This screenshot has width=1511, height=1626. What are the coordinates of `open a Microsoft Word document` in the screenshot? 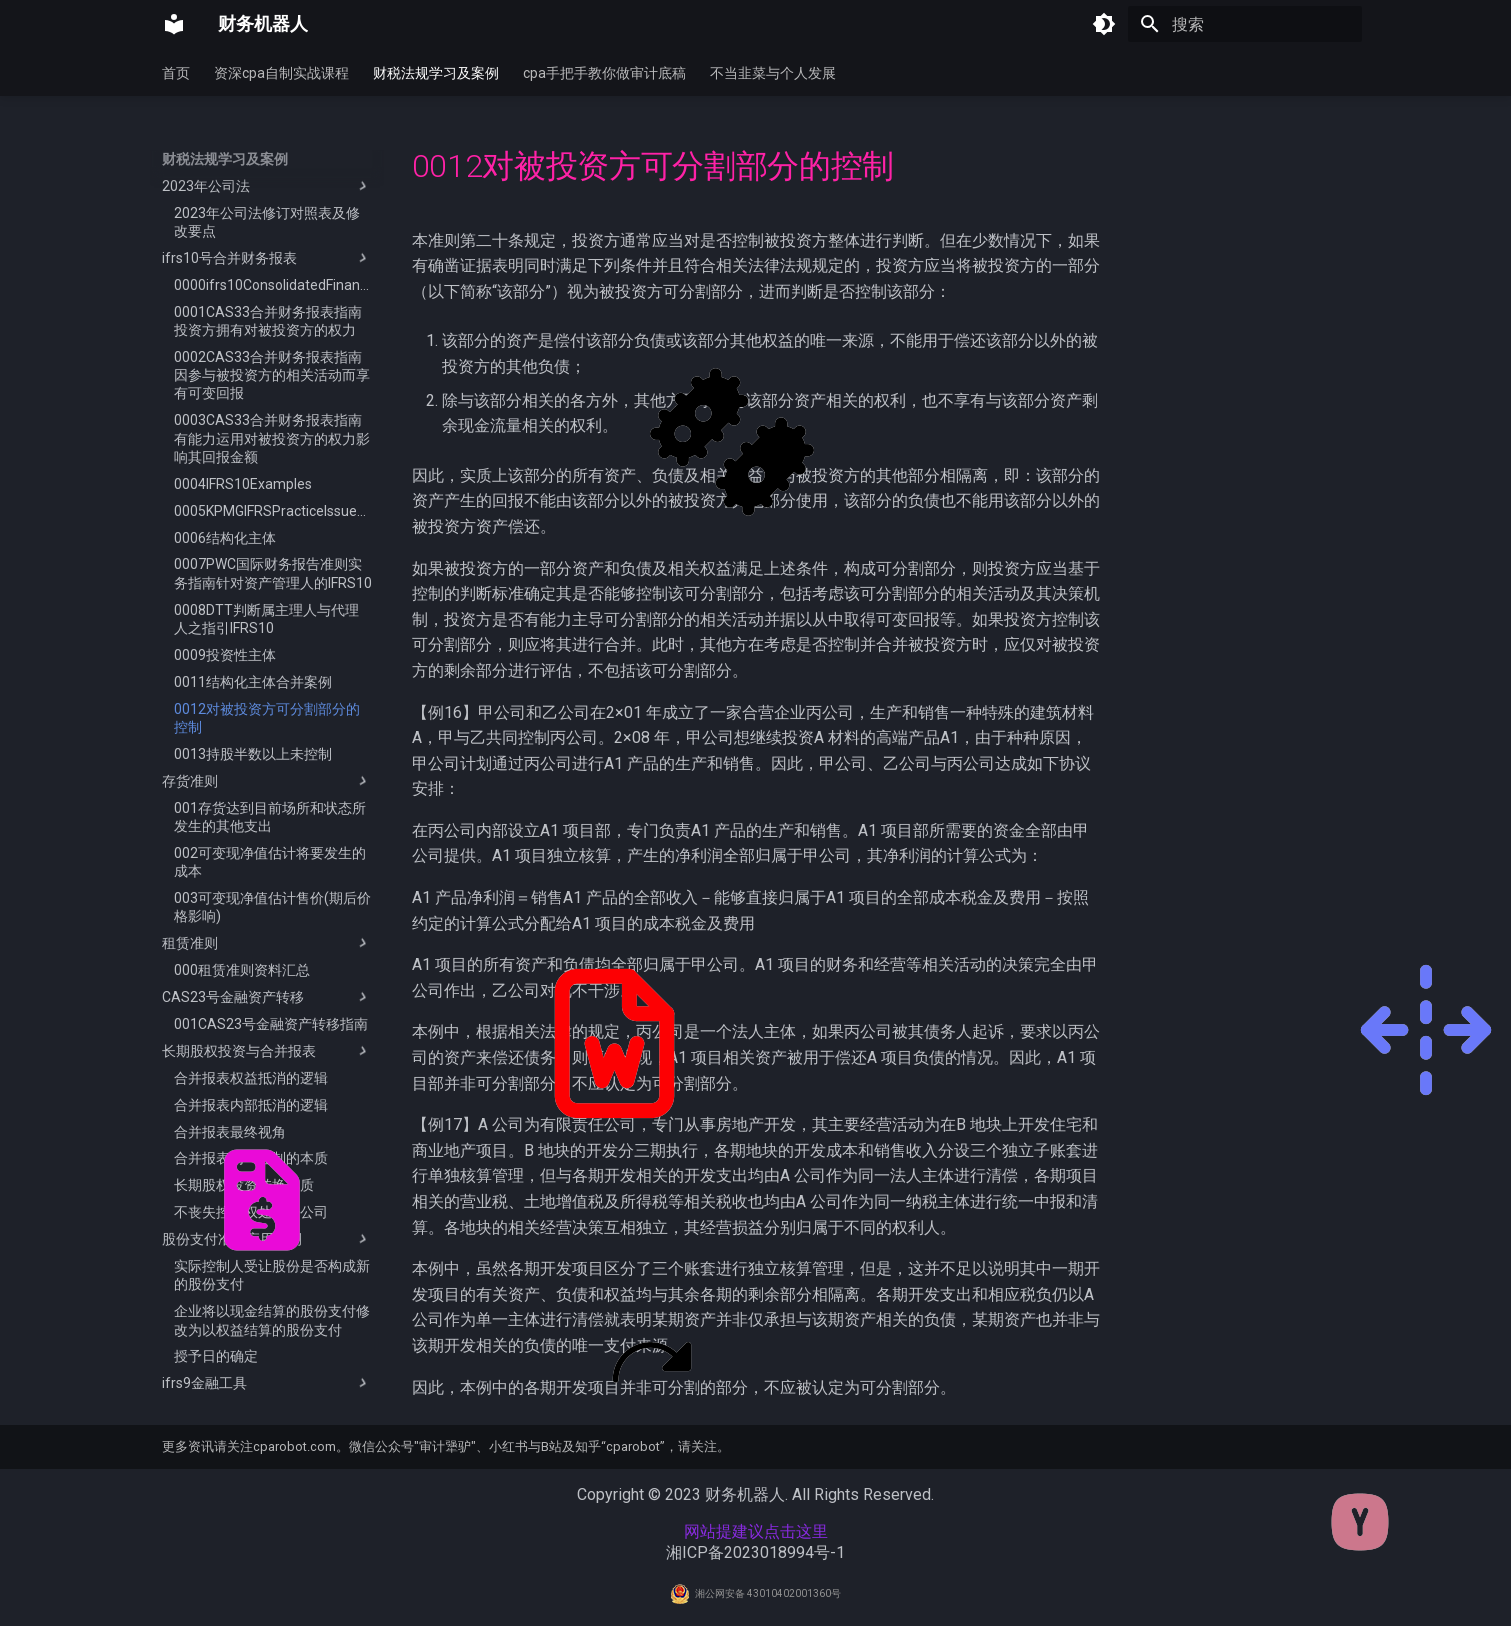 It's located at (614, 1043).